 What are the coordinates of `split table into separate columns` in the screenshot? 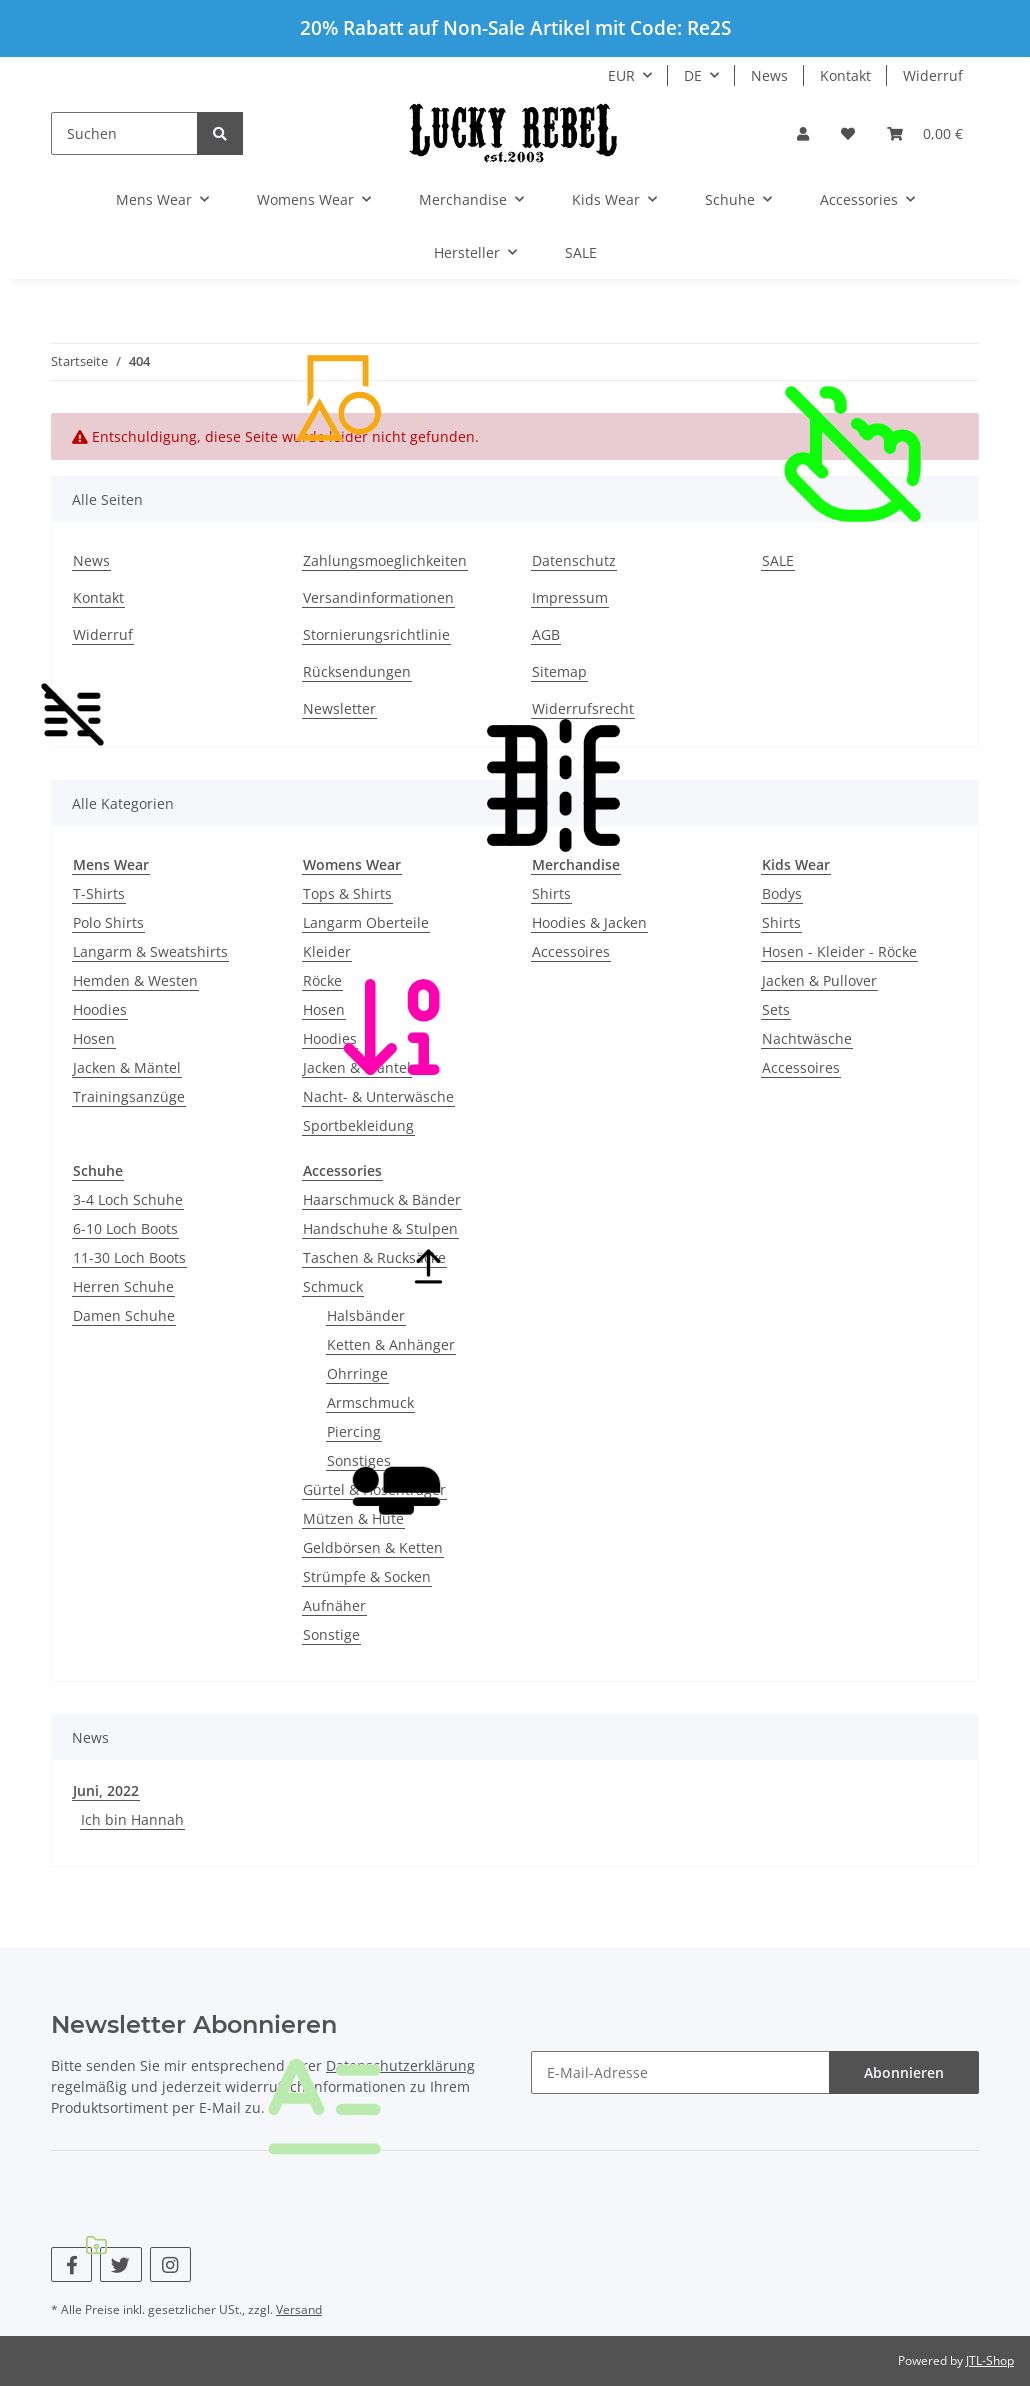 It's located at (553, 785).